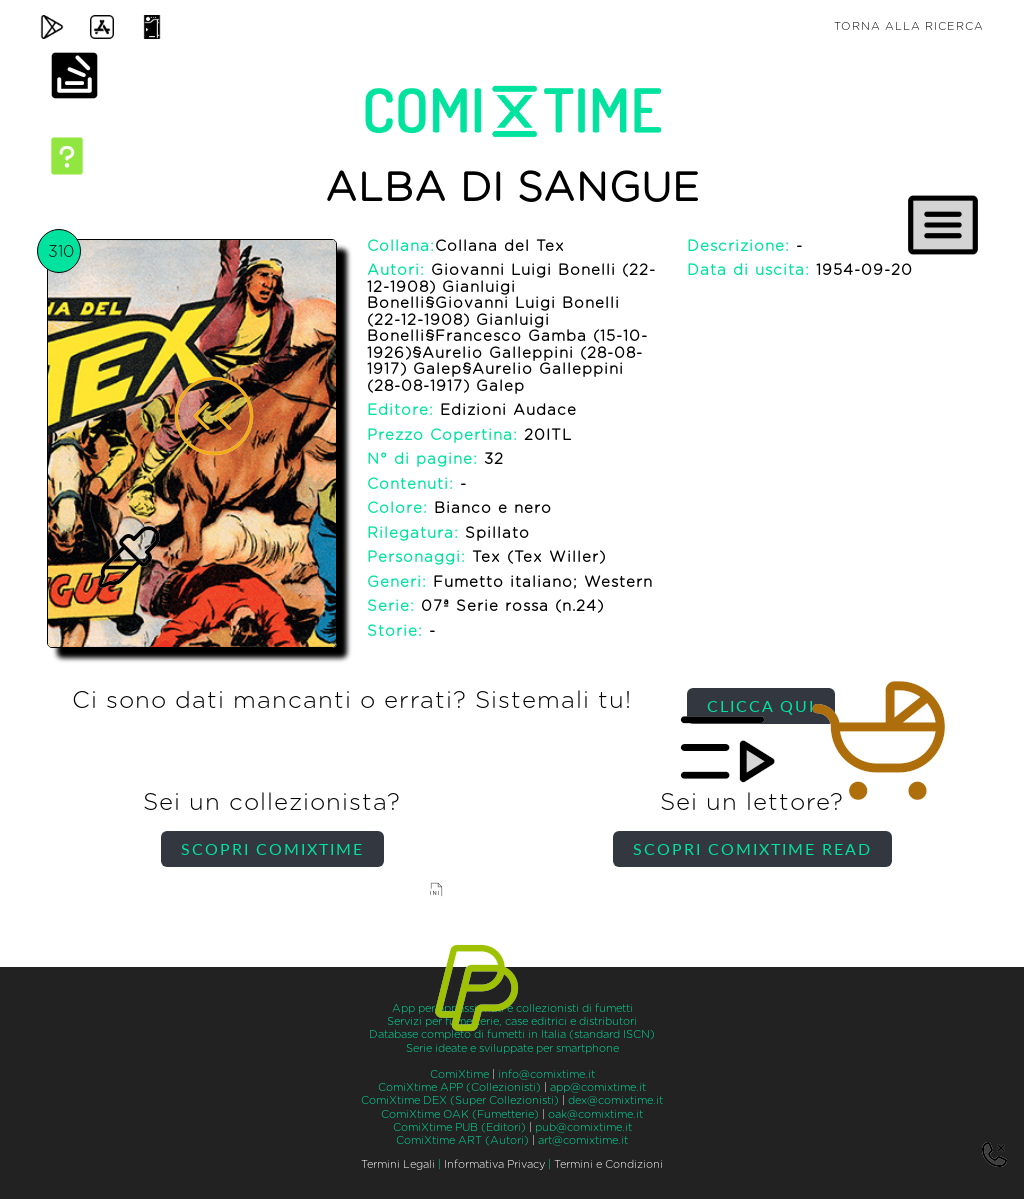 The image size is (1024, 1199). Describe the element at coordinates (881, 736) in the screenshot. I see `access baby or parenting-related features` at that location.